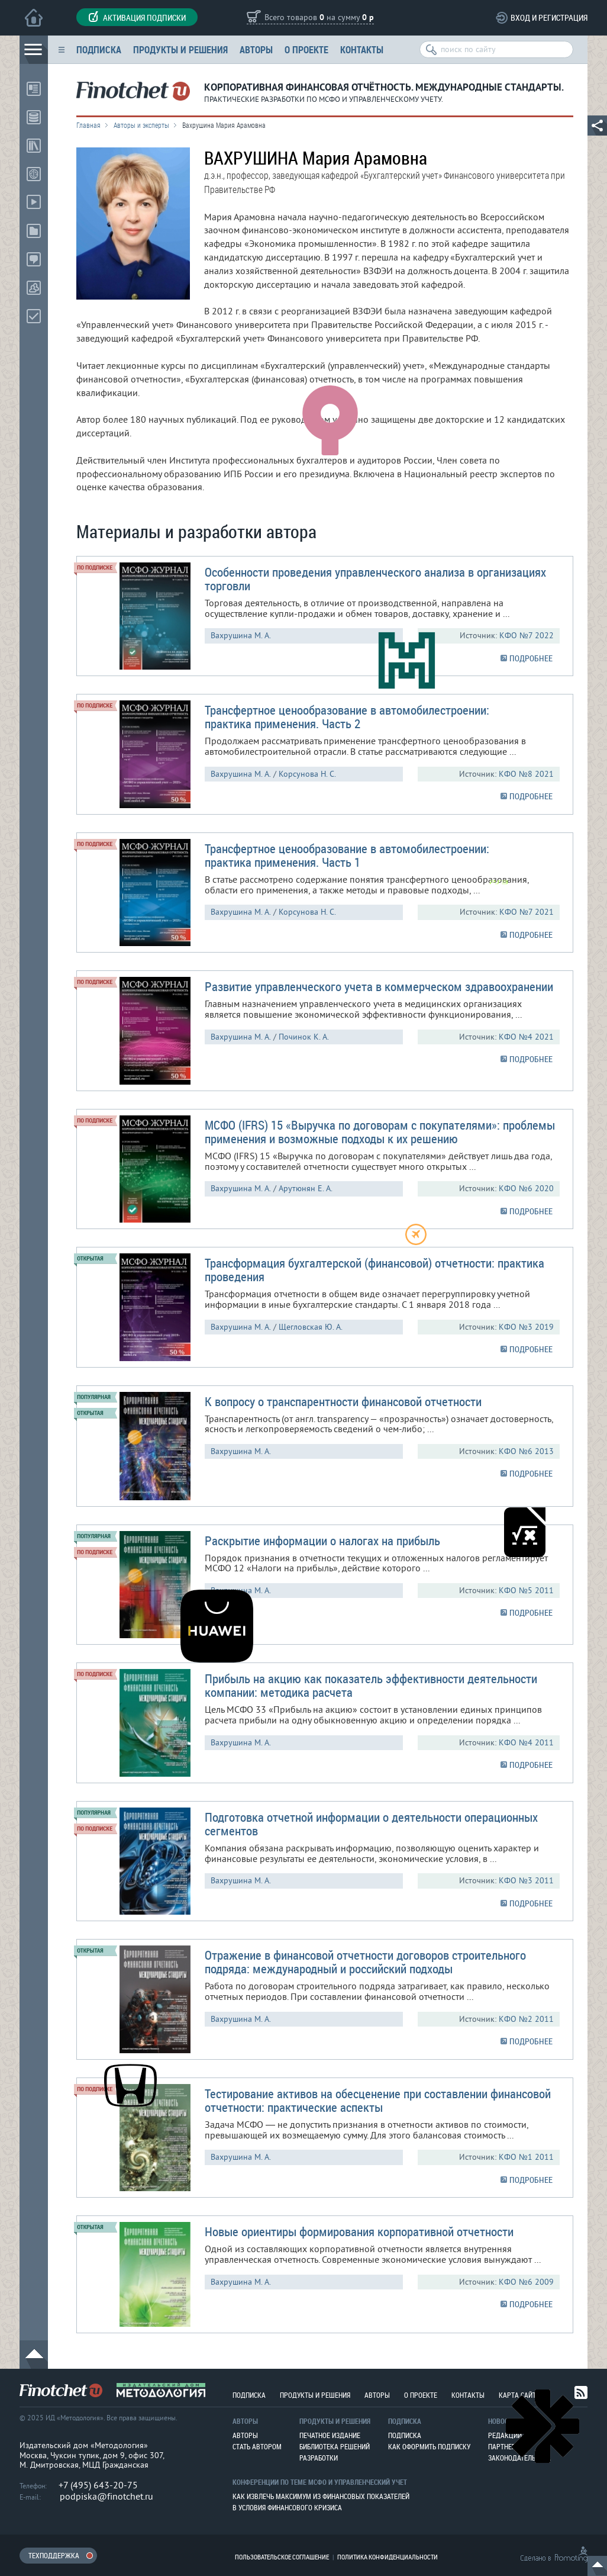 The image size is (607, 2576). What do you see at coordinates (406, 660) in the screenshot?
I see `mixtral AI model logo` at bounding box center [406, 660].